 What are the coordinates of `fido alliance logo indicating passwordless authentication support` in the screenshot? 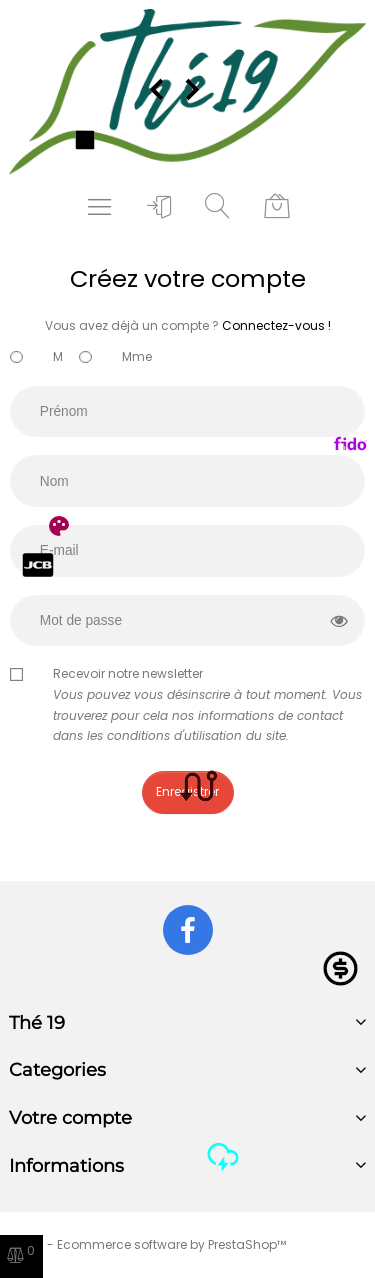 It's located at (350, 443).